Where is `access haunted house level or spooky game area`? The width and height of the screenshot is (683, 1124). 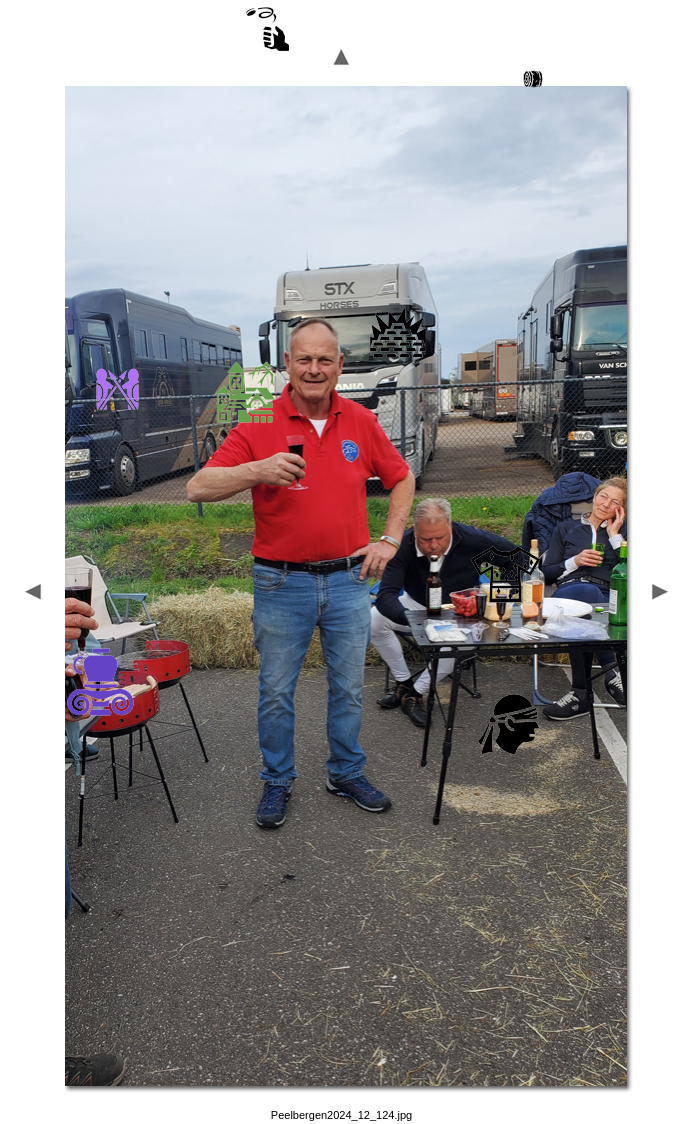
access haunted house level or spooky game area is located at coordinates (245, 392).